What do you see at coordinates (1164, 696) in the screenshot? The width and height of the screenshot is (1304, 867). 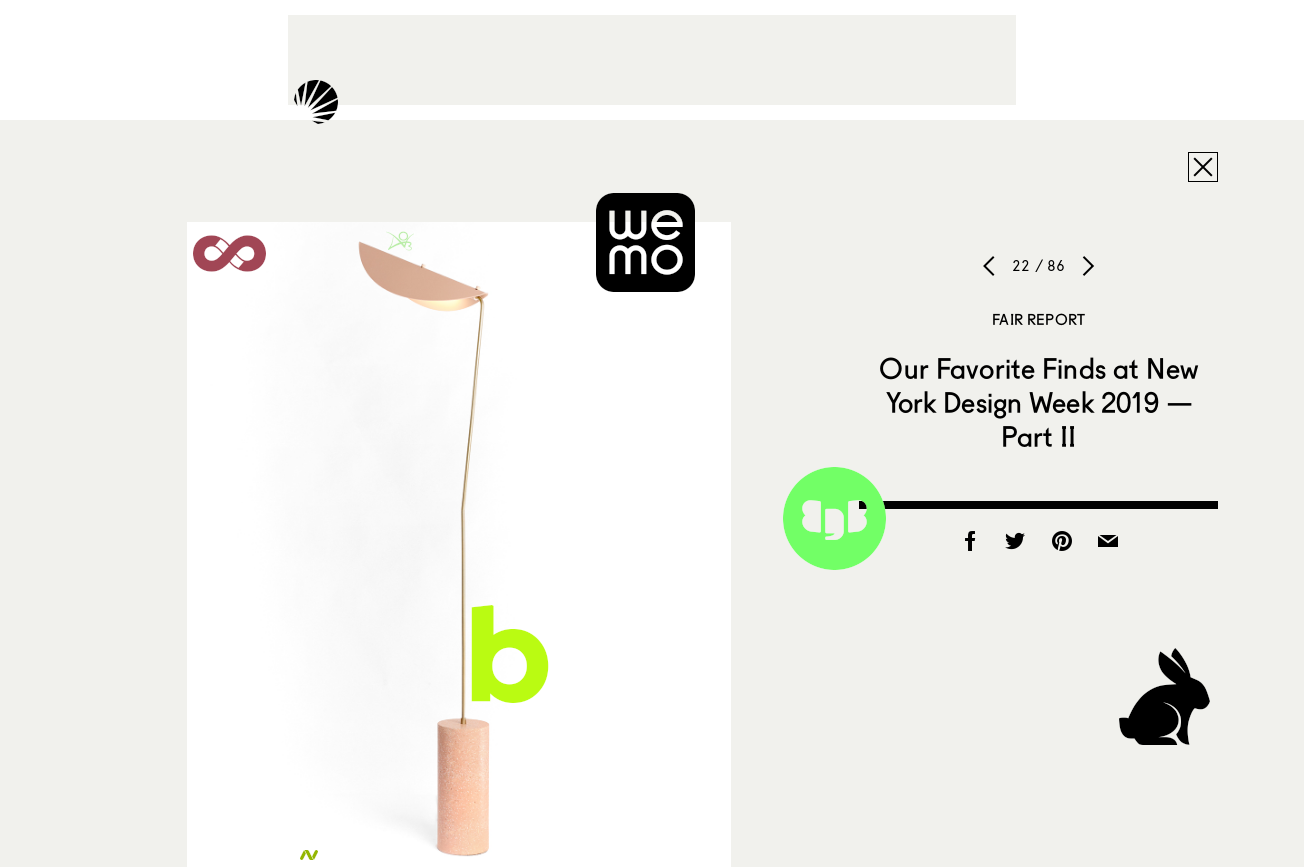 I see `vowpal wabbit machine learning library logo` at bounding box center [1164, 696].